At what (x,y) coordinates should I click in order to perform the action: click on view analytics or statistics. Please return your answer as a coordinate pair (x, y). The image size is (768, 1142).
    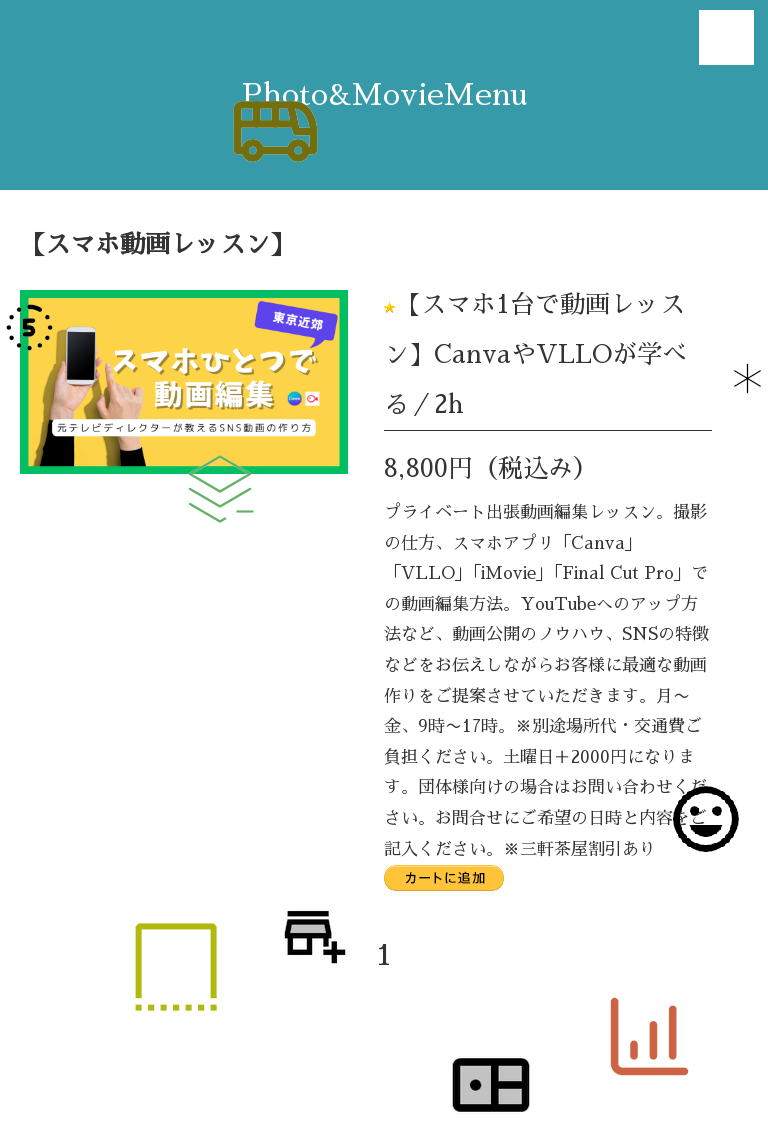
    Looking at the image, I should click on (649, 1036).